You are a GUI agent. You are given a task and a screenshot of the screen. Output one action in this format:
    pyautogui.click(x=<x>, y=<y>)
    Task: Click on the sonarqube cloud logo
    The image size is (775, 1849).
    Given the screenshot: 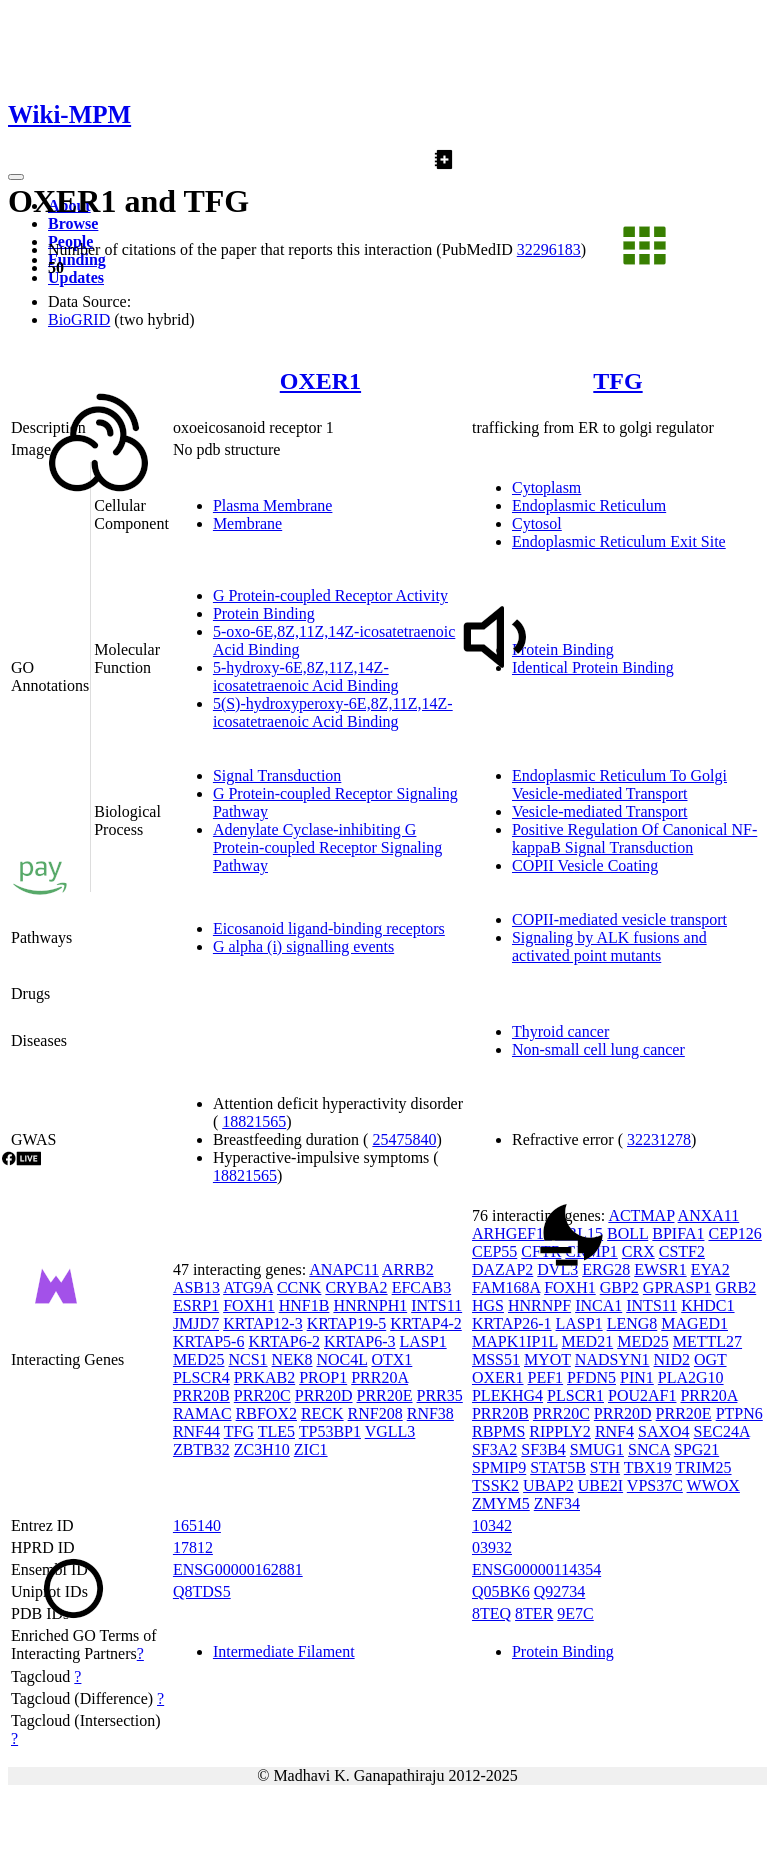 What is the action you would take?
    pyautogui.click(x=98, y=442)
    